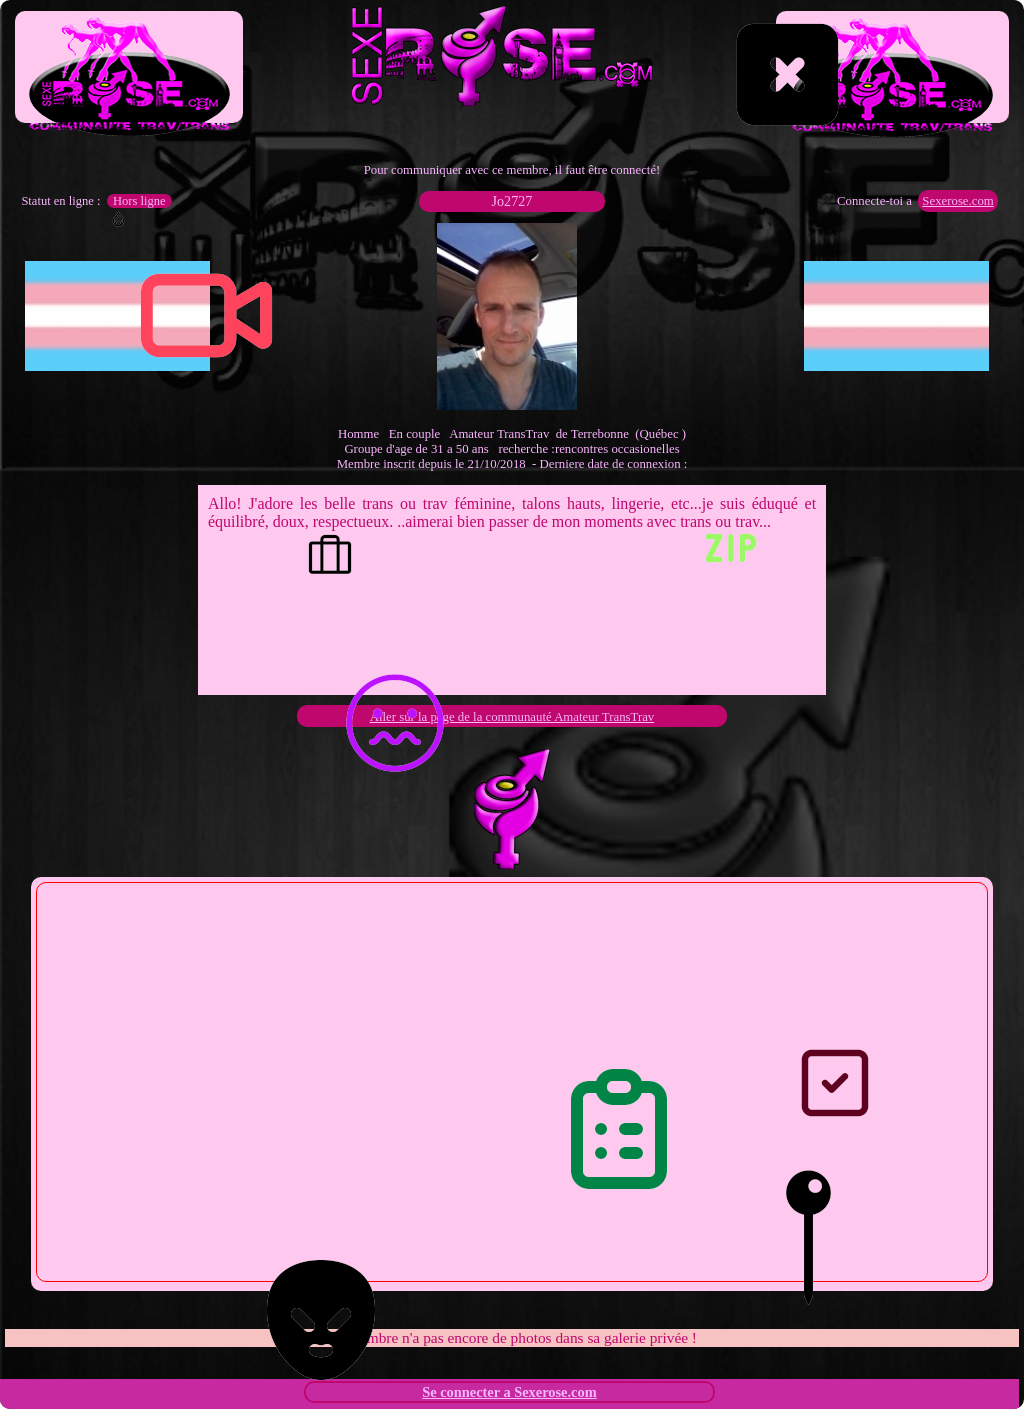 The width and height of the screenshot is (1024, 1409). What do you see at coordinates (808, 1237) in the screenshot?
I see `pin an item to keep it visible` at bounding box center [808, 1237].